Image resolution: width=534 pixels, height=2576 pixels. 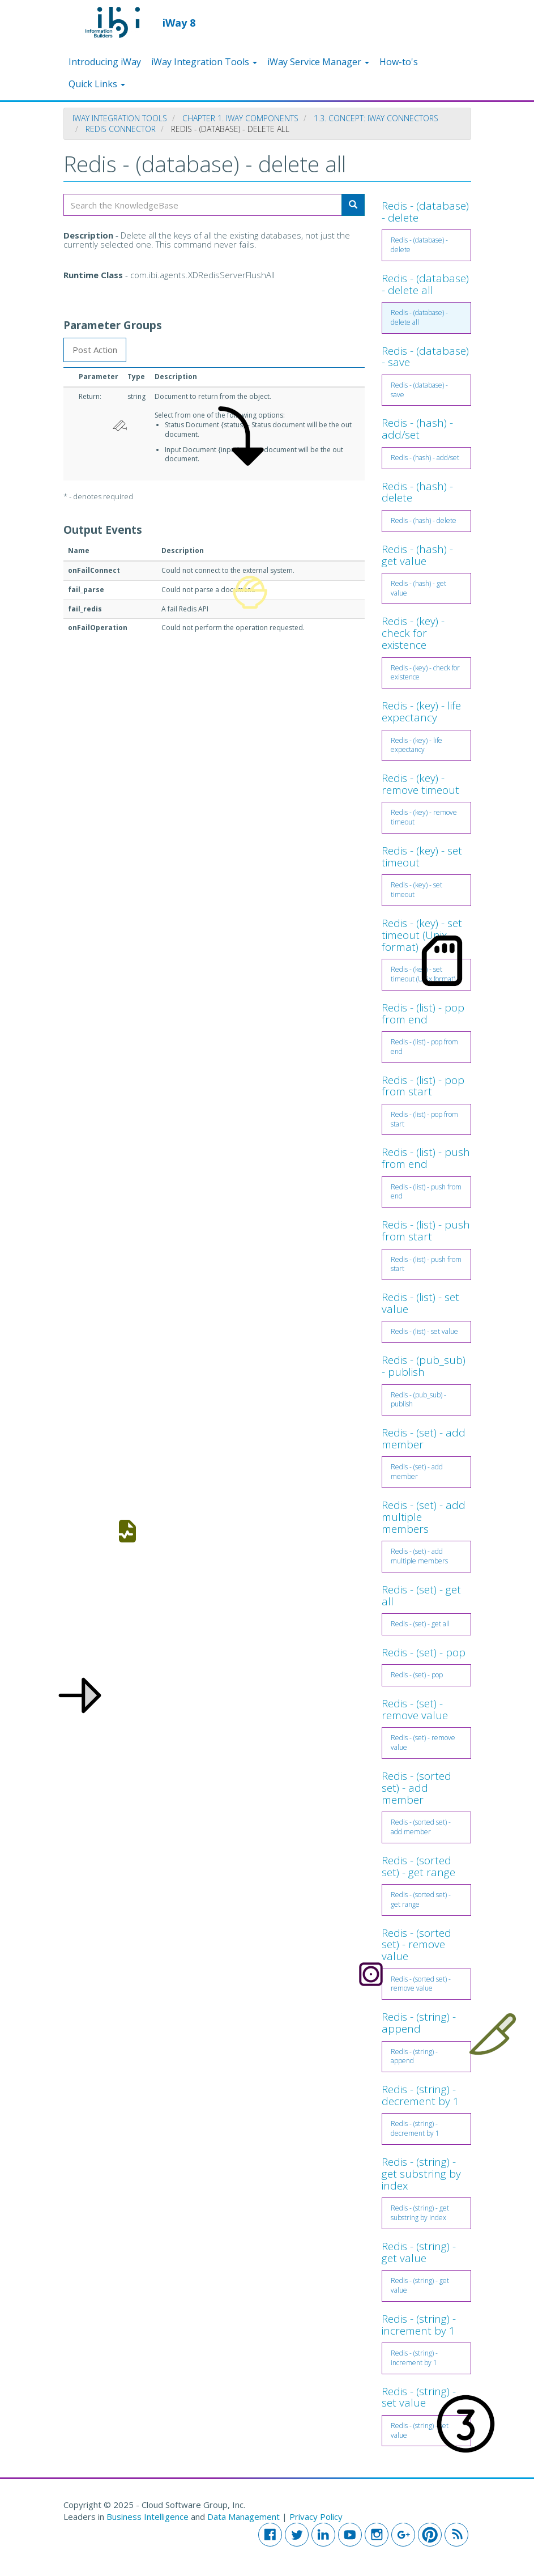 What do you see at coordinates (371, 1974) in the screenshot?
I see `tumble dry on low heat setting` at bounding box center [371, 1974].